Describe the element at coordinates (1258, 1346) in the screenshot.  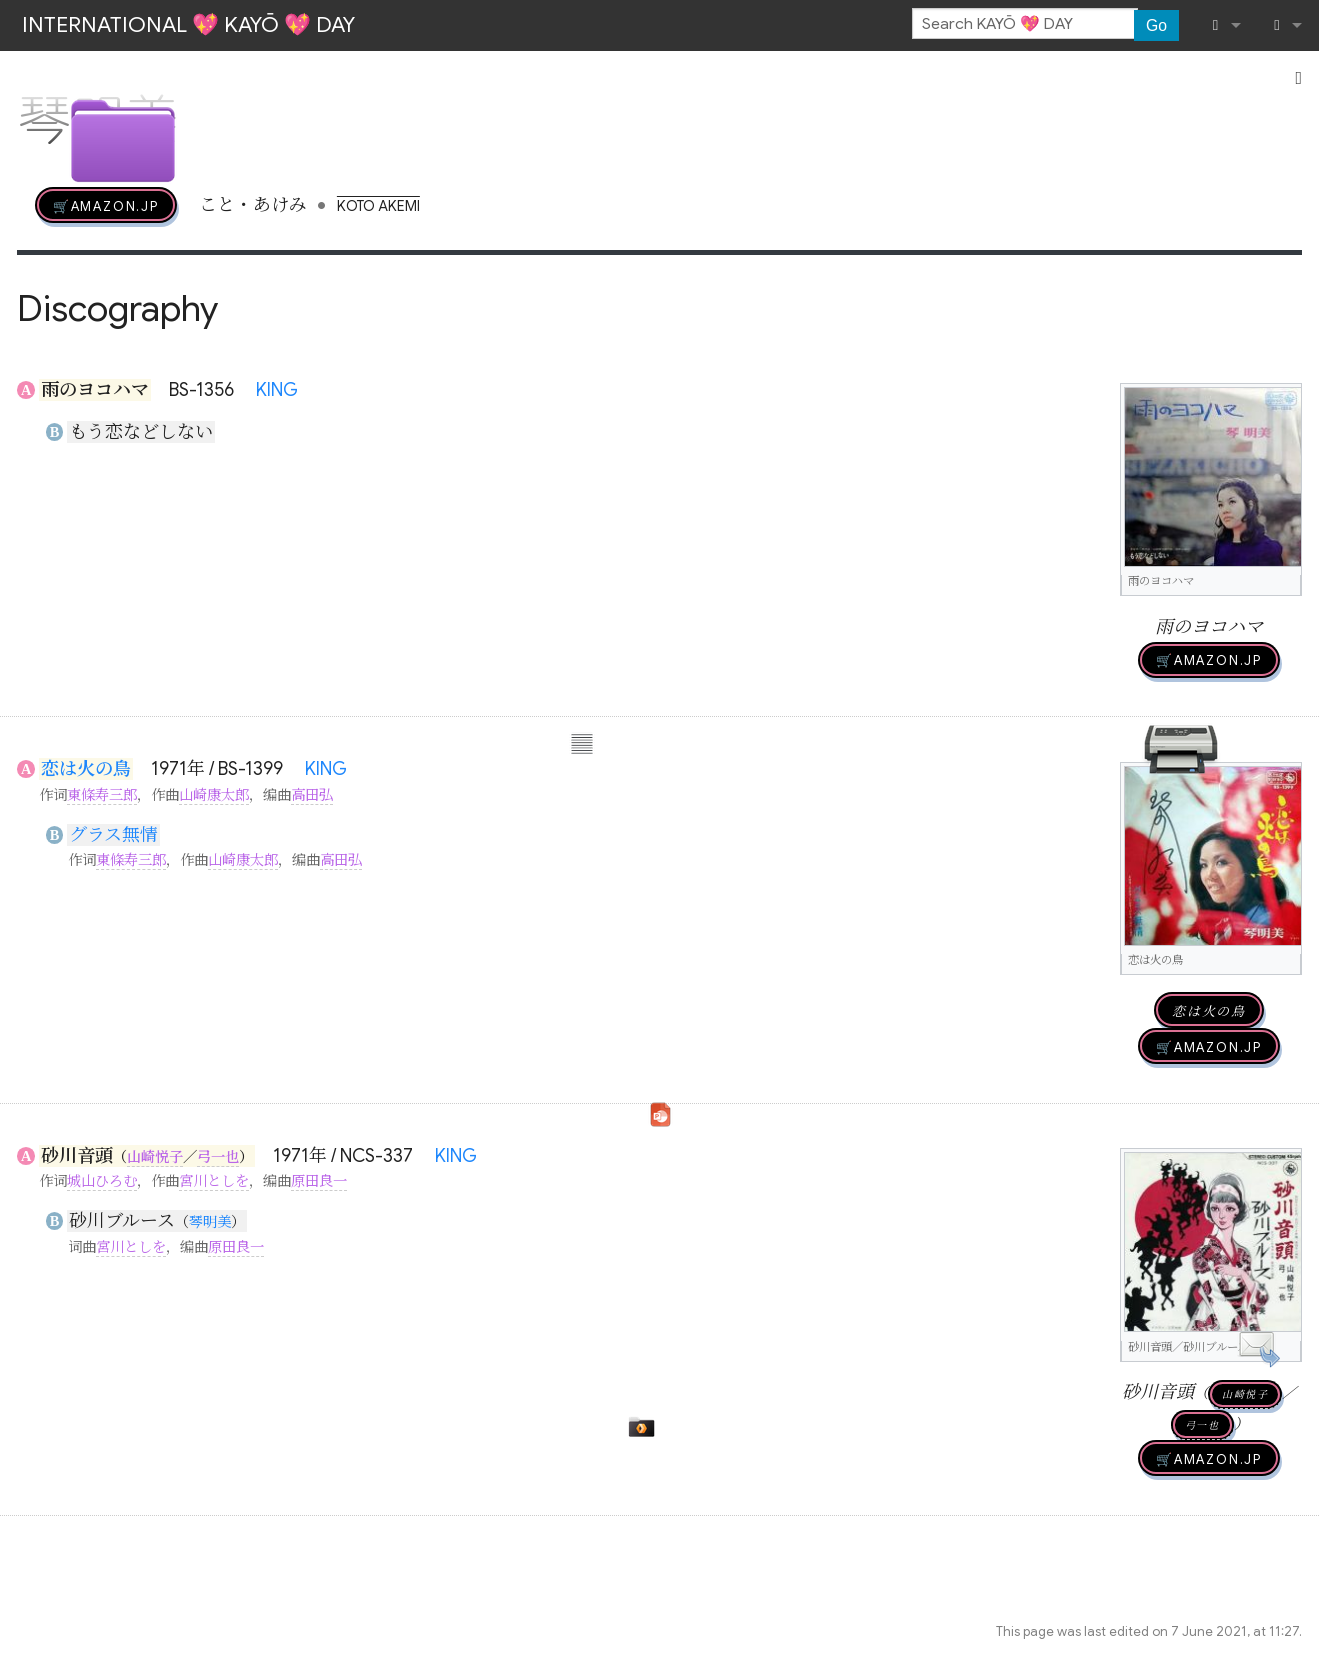
I see `forward this email to another recipient` at that location.